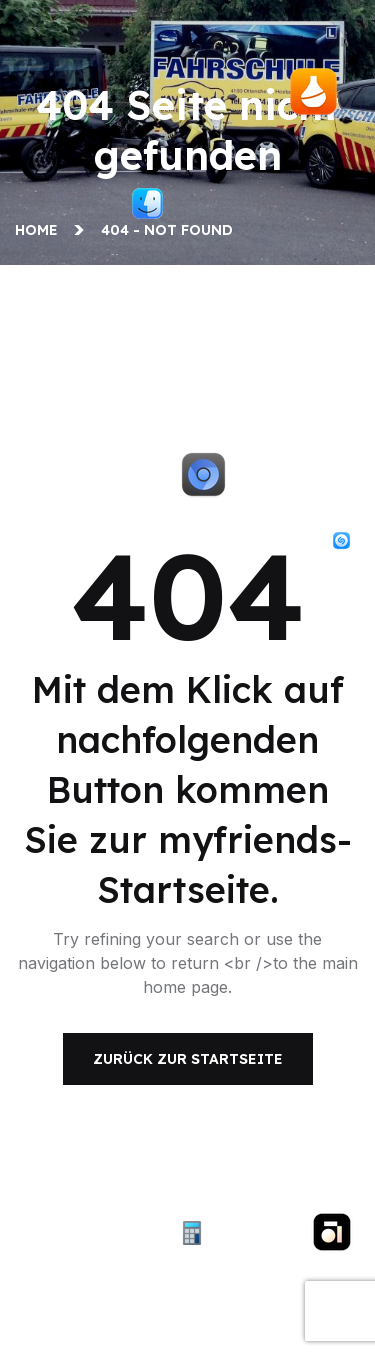 The image size is (375, 1355). Describe the element at coordinates (332, 1232) in the screenshot. I see `open anytype app` at that location.